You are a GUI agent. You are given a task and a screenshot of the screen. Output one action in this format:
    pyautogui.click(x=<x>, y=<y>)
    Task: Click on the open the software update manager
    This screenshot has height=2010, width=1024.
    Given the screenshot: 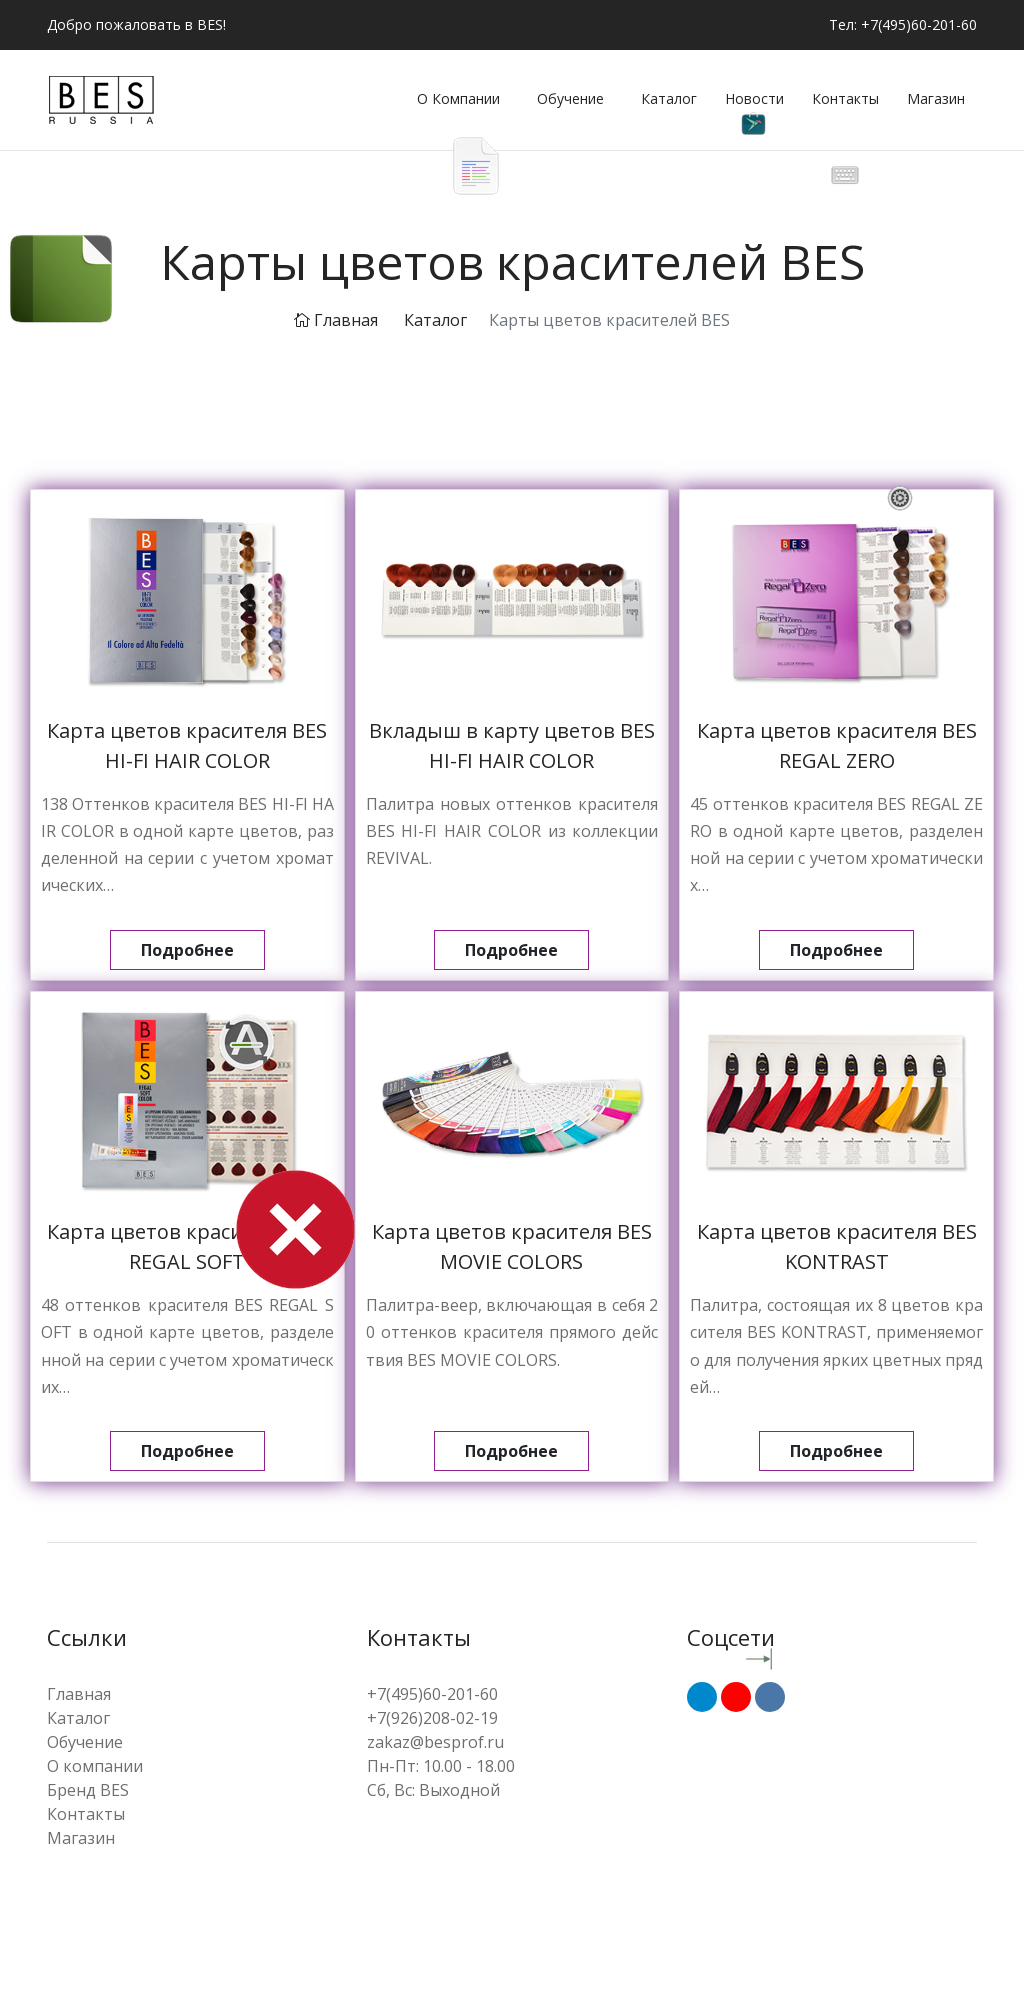 What is the action you would take?
    pyautogui.click(x=246, y=1042)
    